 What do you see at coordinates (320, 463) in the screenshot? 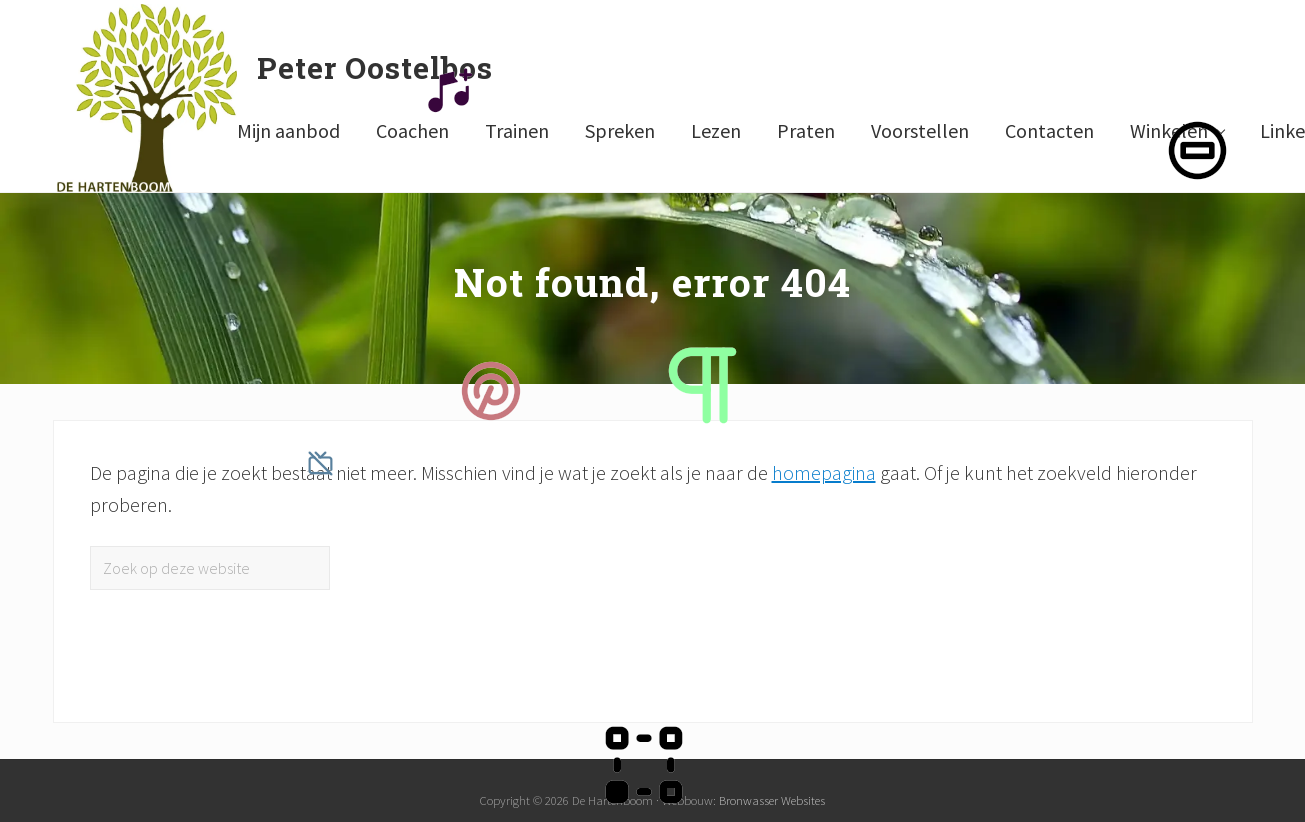
I see `tv or display is currently off or disabled` at bounding box center [320, 463].